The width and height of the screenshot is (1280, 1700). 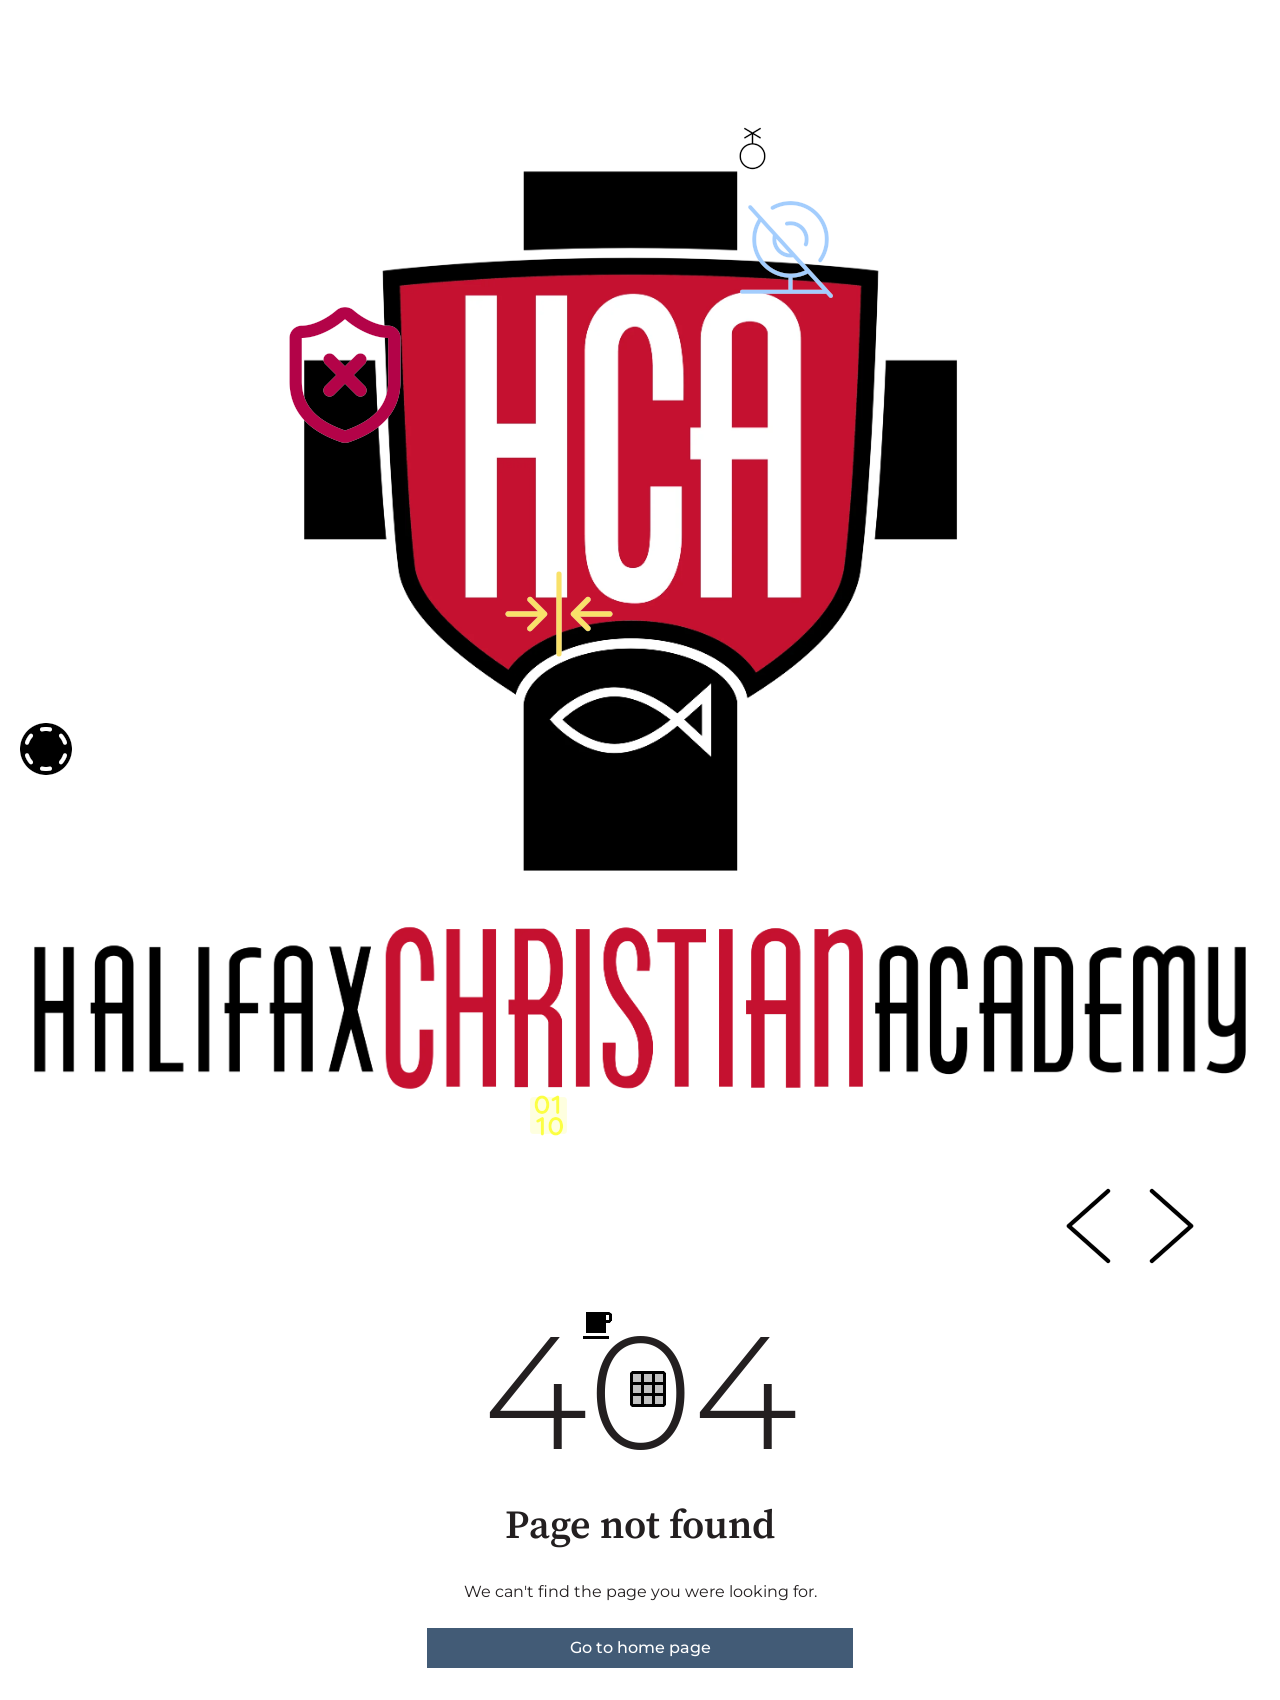 I want to click on view or edit binary data, so click(x=548, y=1115).